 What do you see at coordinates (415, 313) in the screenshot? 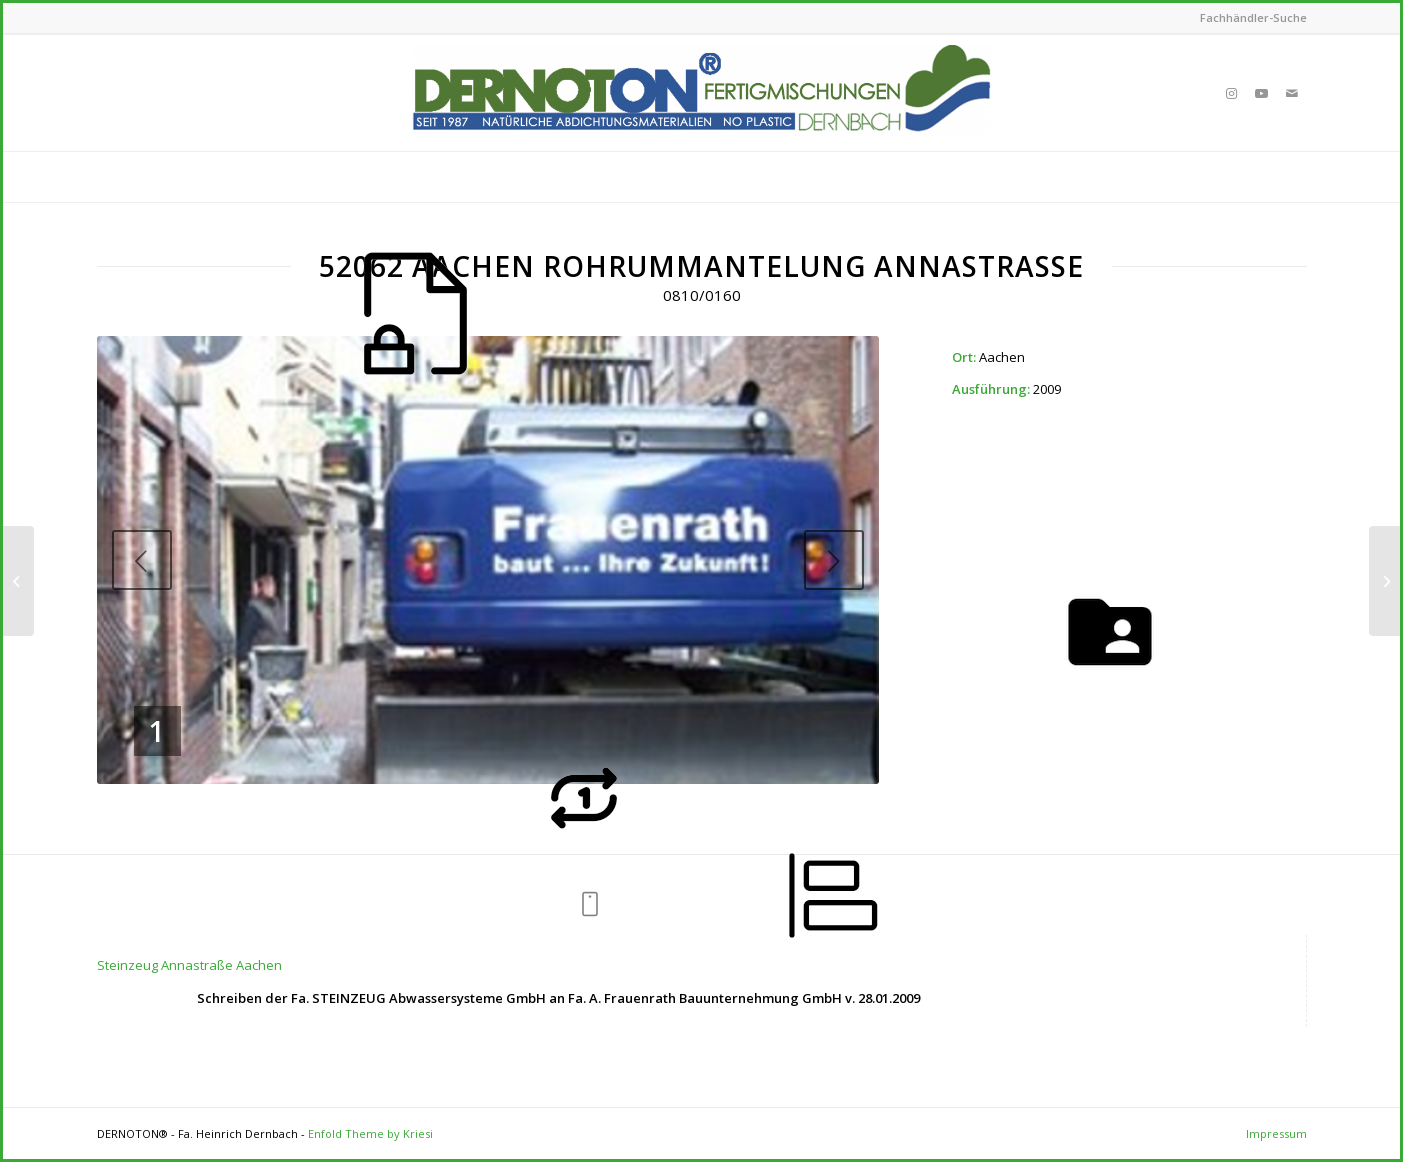
I see `access a locked or protected file` at bounding box center [415, 313].